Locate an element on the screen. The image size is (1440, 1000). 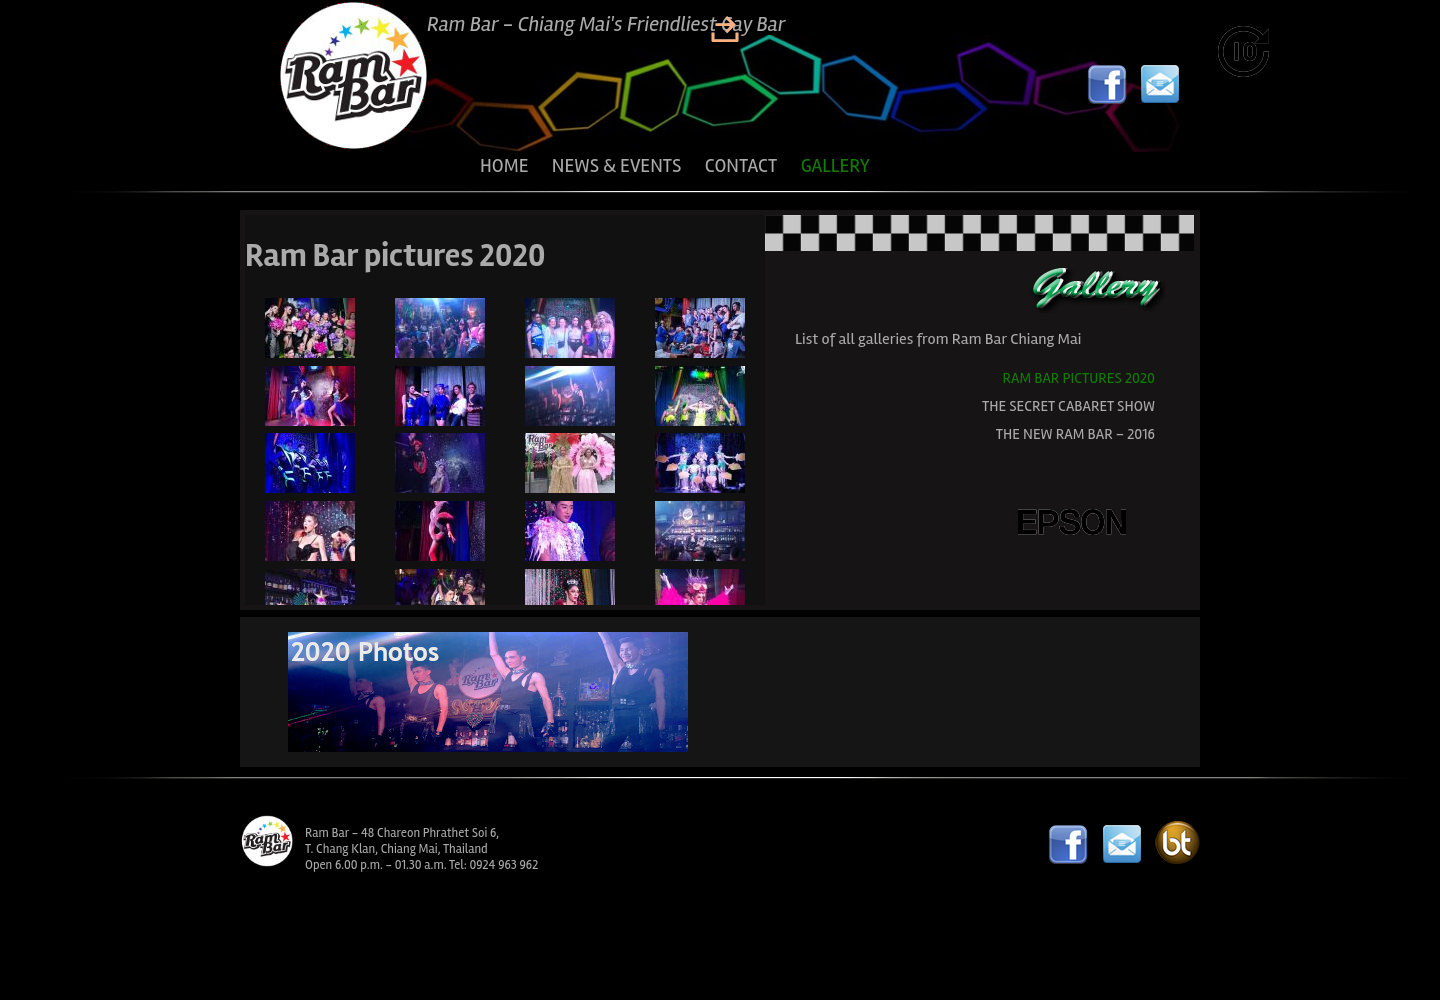
Epson brand logo is located at coordinates (1072, 522).